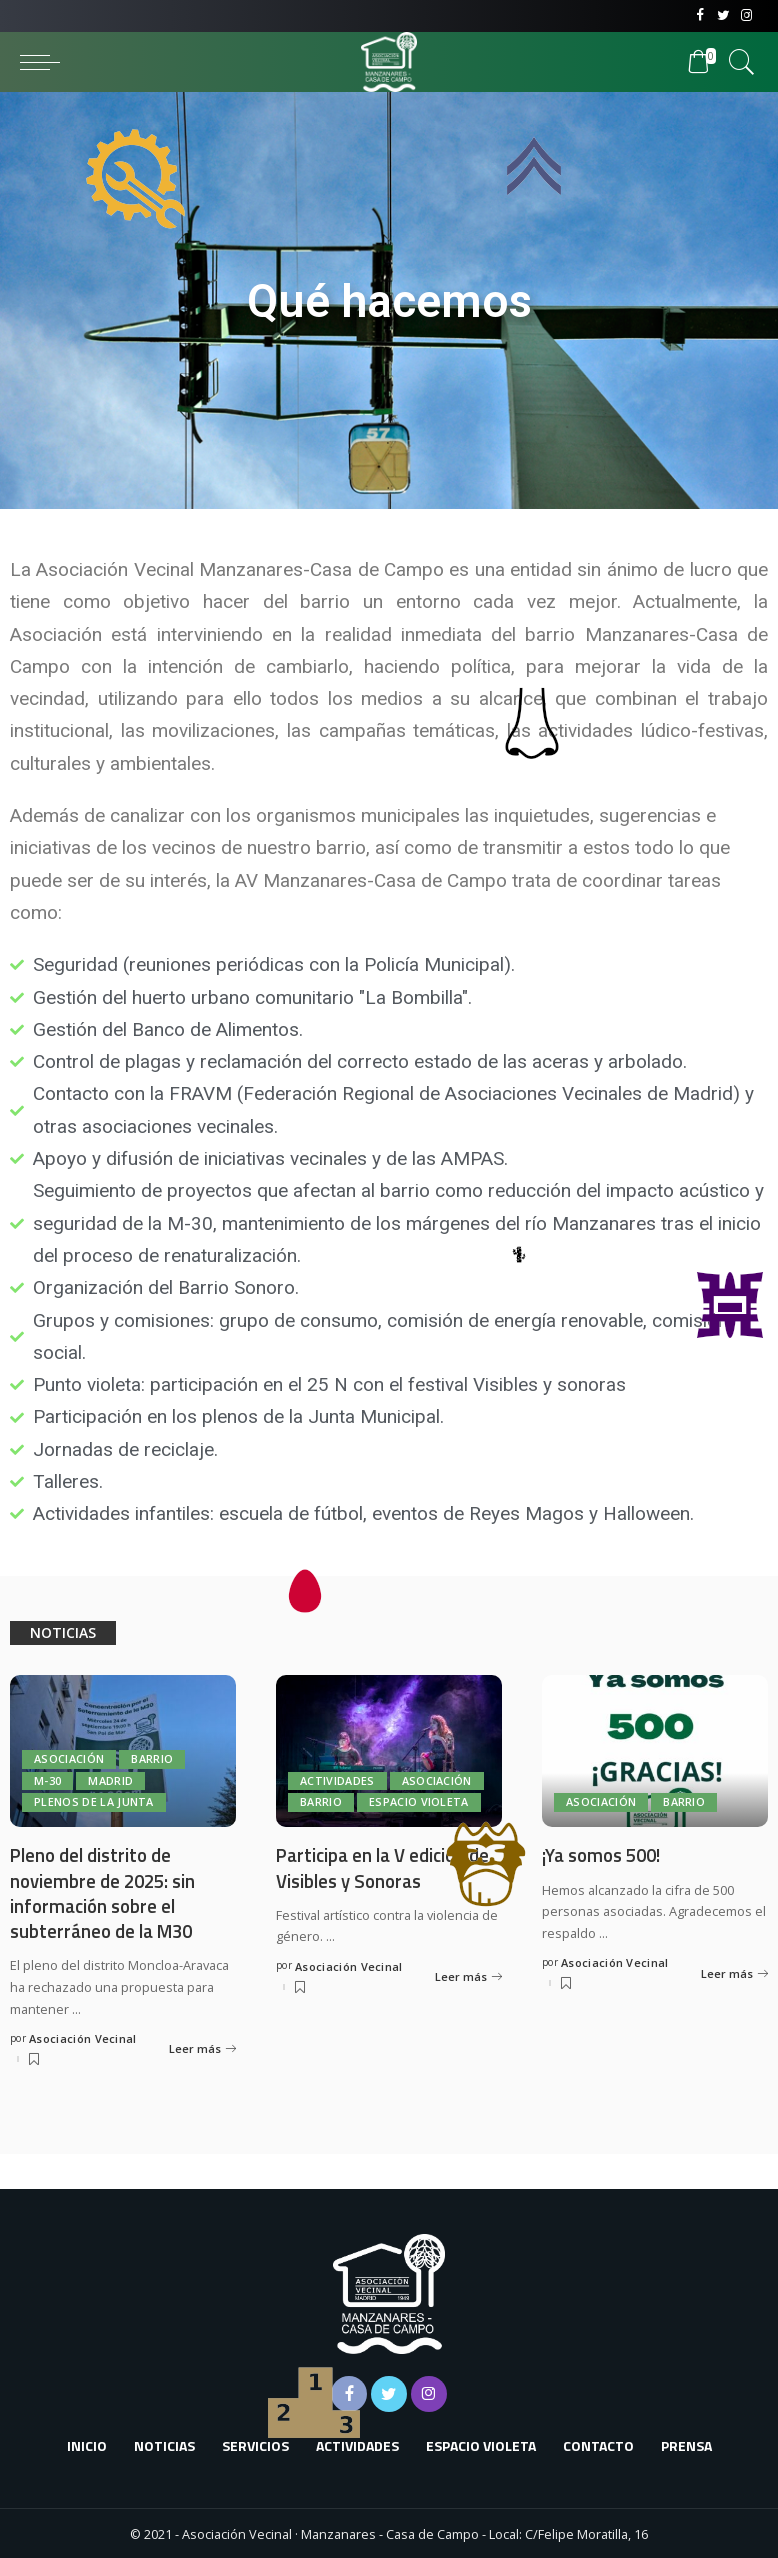 The height and width of the screenshot is (2558, 778). I want to click on desert or arid environment indicator, so click(517, 1254).